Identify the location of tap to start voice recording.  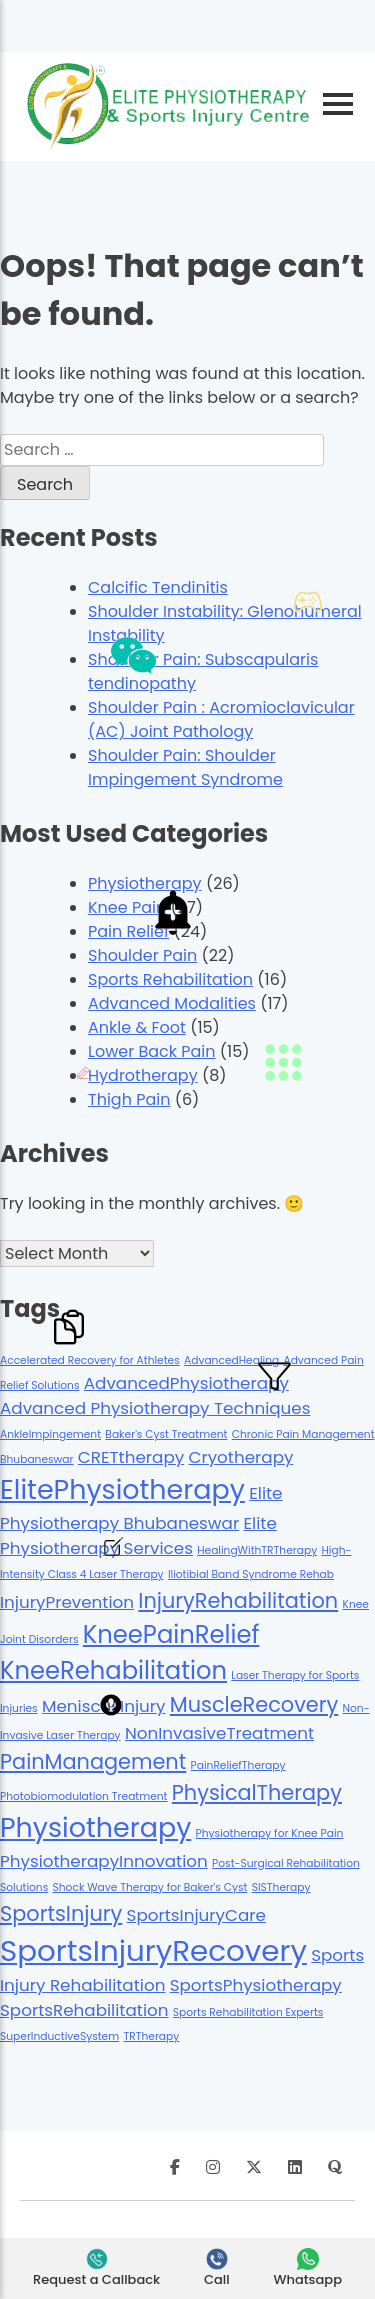
(111, 1705).